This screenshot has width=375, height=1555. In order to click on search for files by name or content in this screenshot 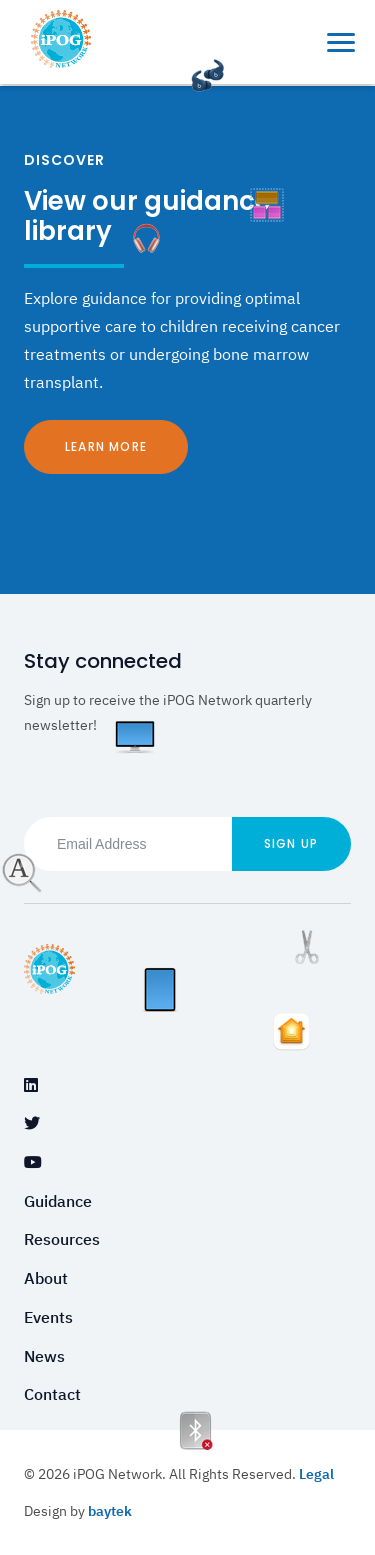, I will do `click(21, 872)`.